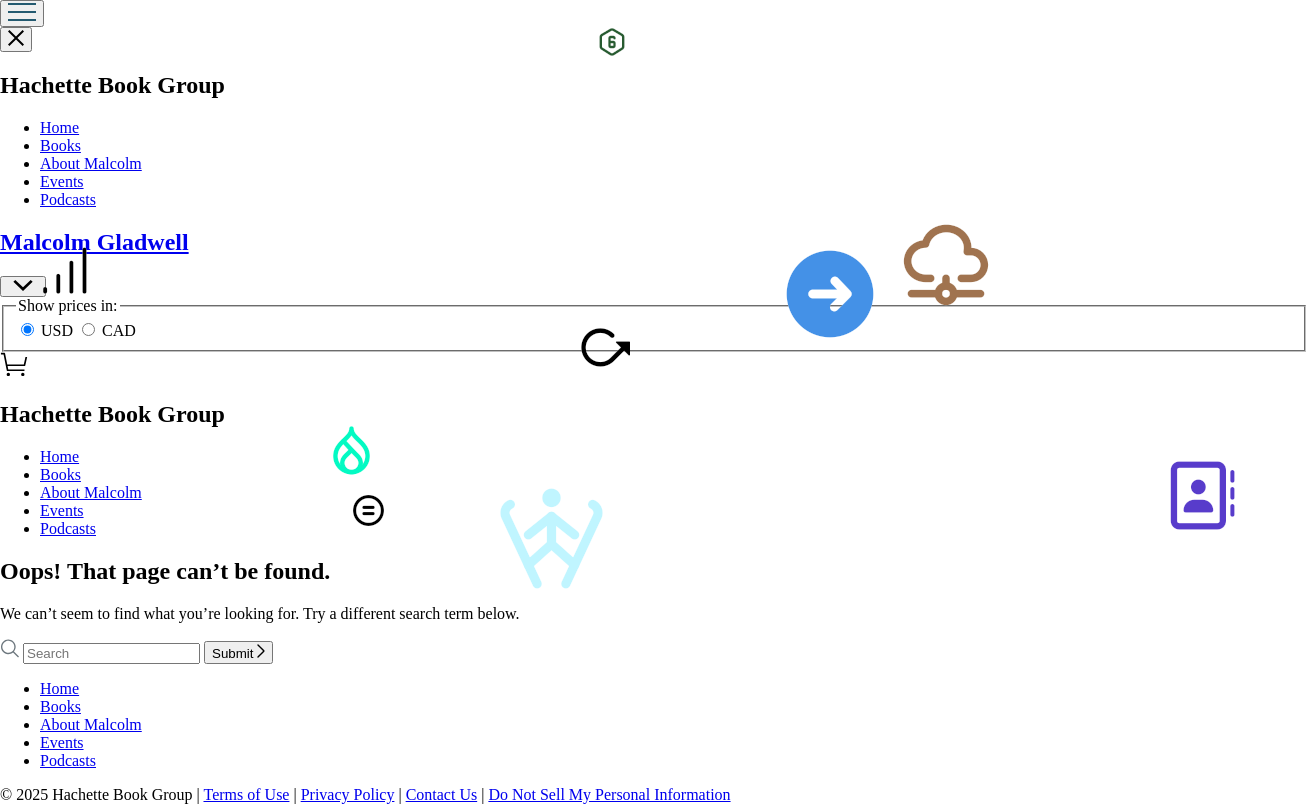 This screenshot has height=804, width=1308. Describe the element at coordinates (1200, 495) in the screenshot. I see `access your contacts list` at that location.